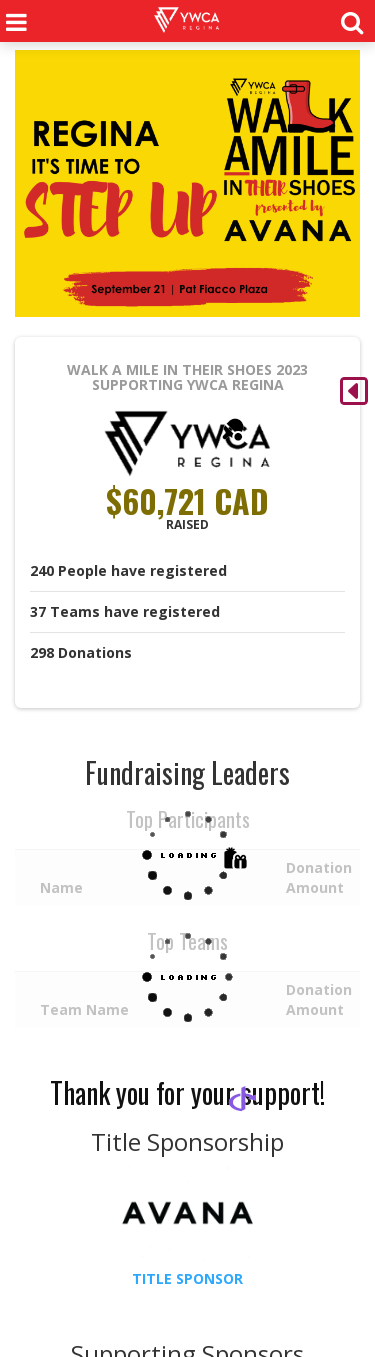  I want to click on view gifts or rewards, so click(235, 858).